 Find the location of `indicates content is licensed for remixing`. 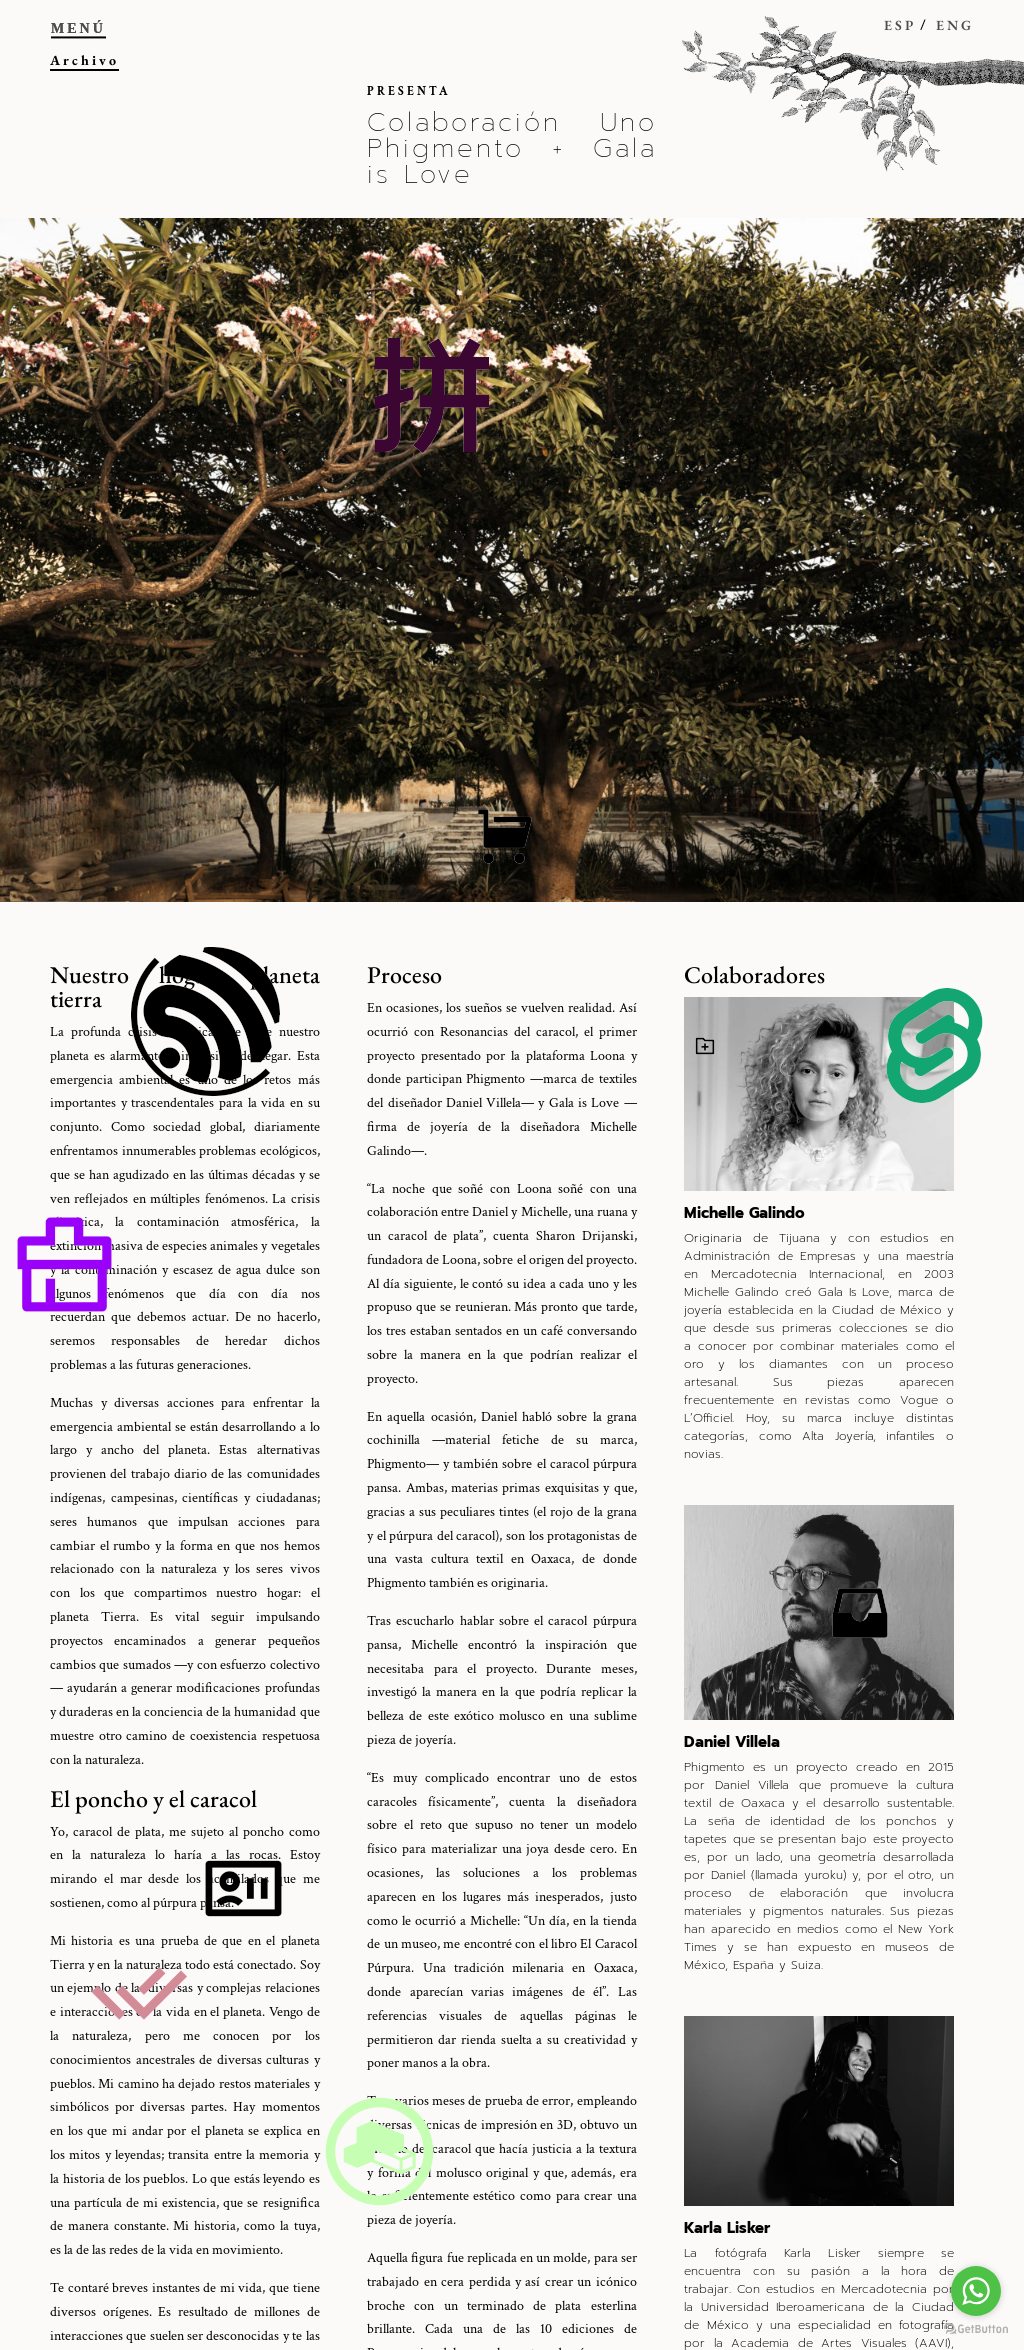

indicates content is licensed for remixing is located at coordinates (379, 2151).